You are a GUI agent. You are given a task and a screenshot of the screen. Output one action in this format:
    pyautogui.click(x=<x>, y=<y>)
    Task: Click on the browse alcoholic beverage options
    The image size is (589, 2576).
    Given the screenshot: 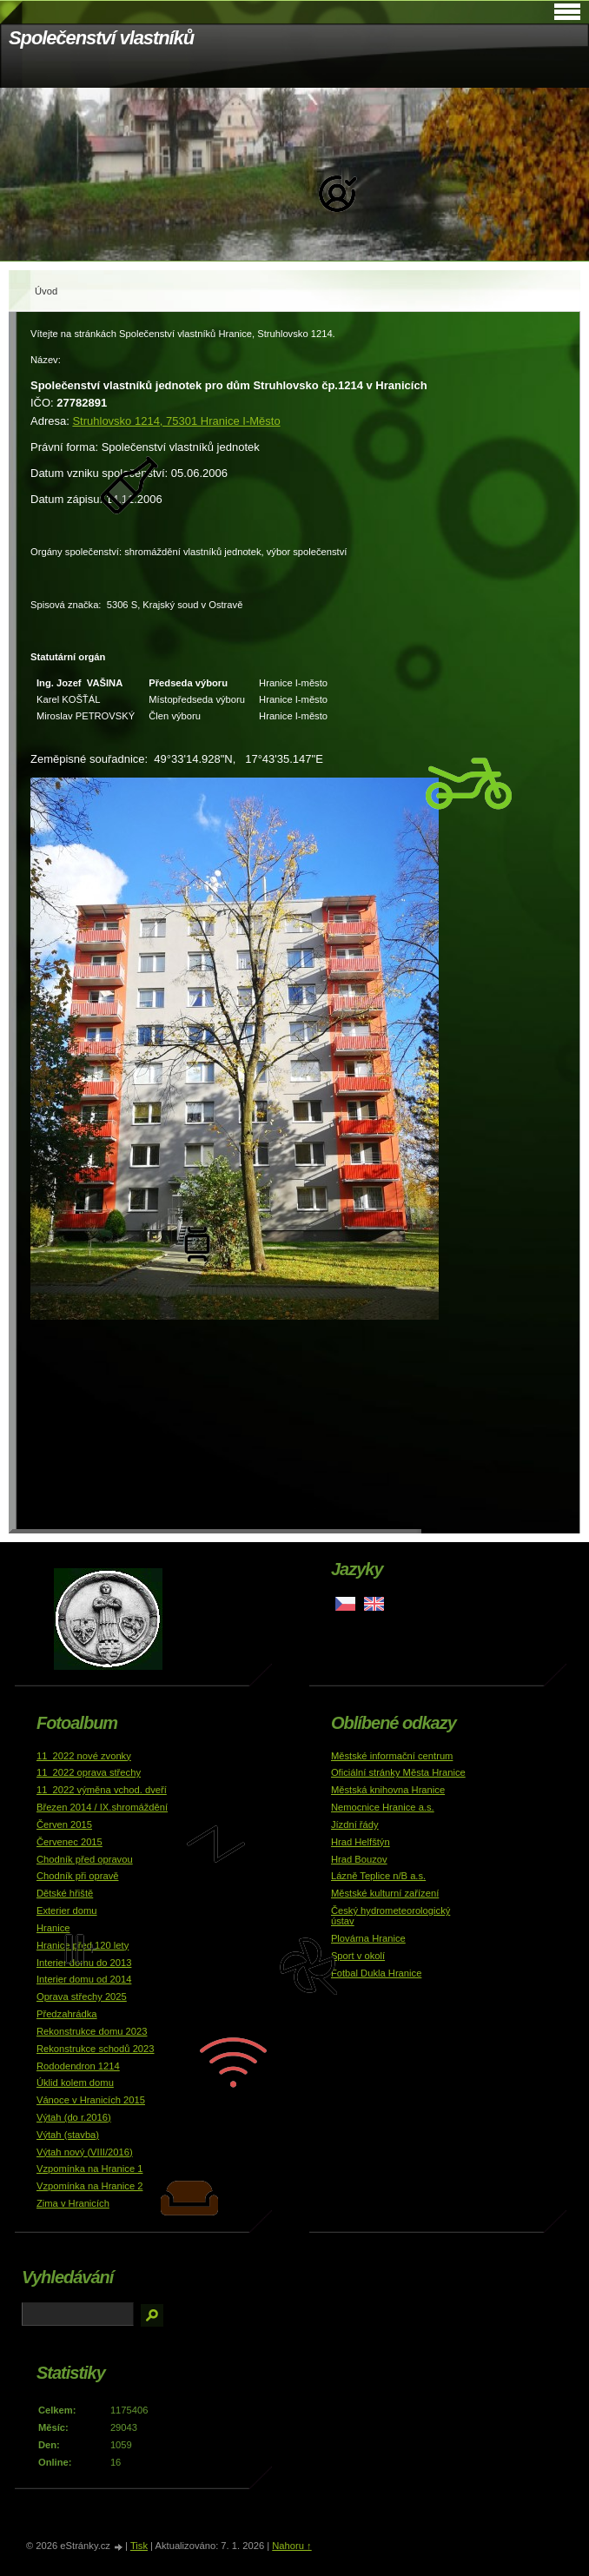 What is the action you would take?
    pyautogui.click(x=128, y=486)
    